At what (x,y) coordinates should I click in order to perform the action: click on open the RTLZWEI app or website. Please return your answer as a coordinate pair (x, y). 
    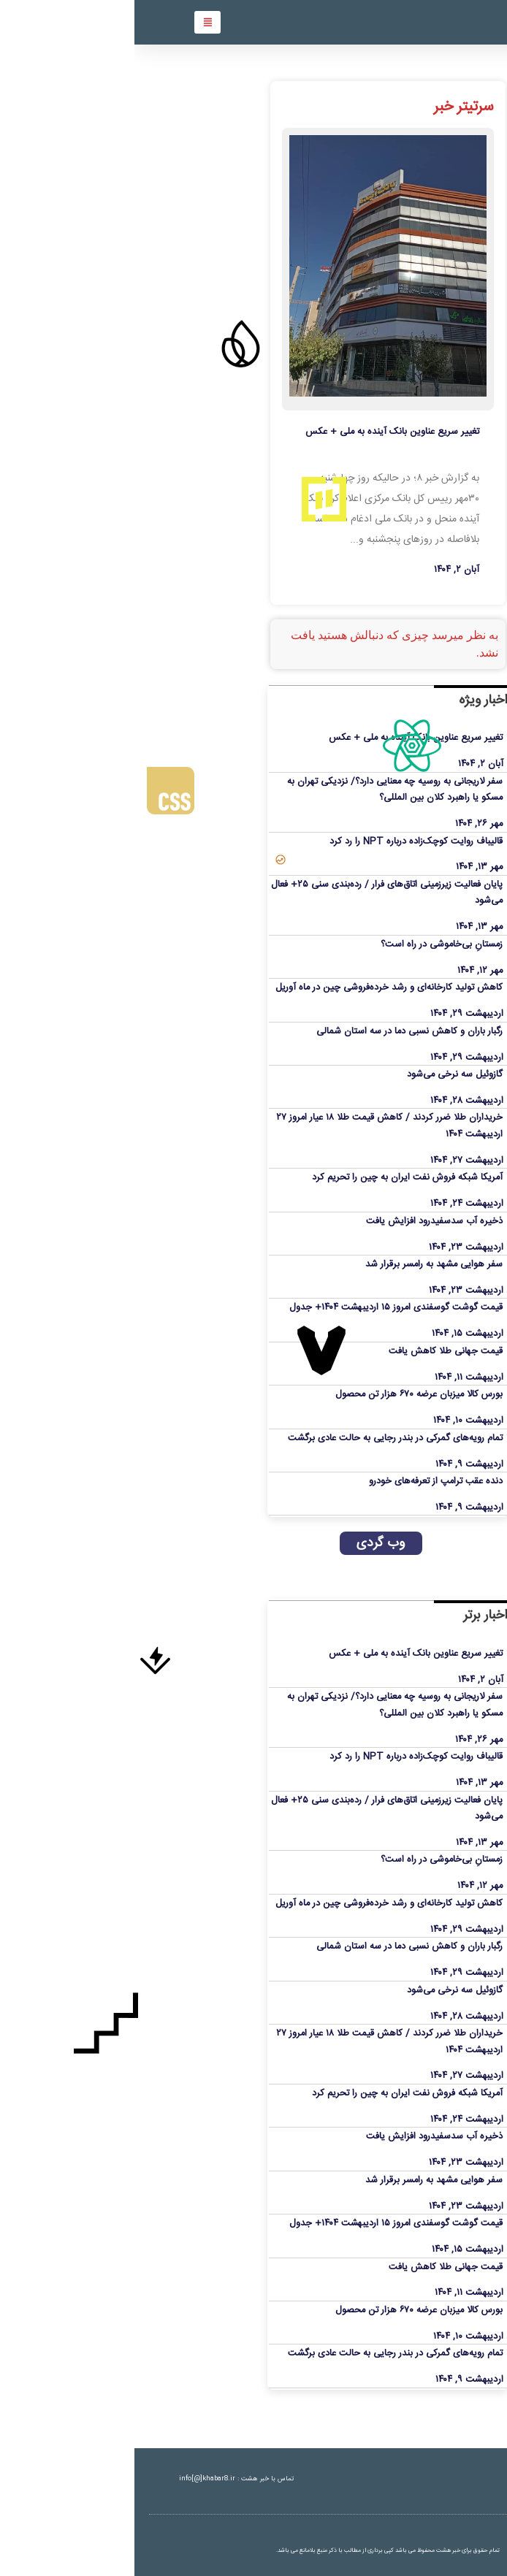
    Looking at the image, I should click on (324, 499).